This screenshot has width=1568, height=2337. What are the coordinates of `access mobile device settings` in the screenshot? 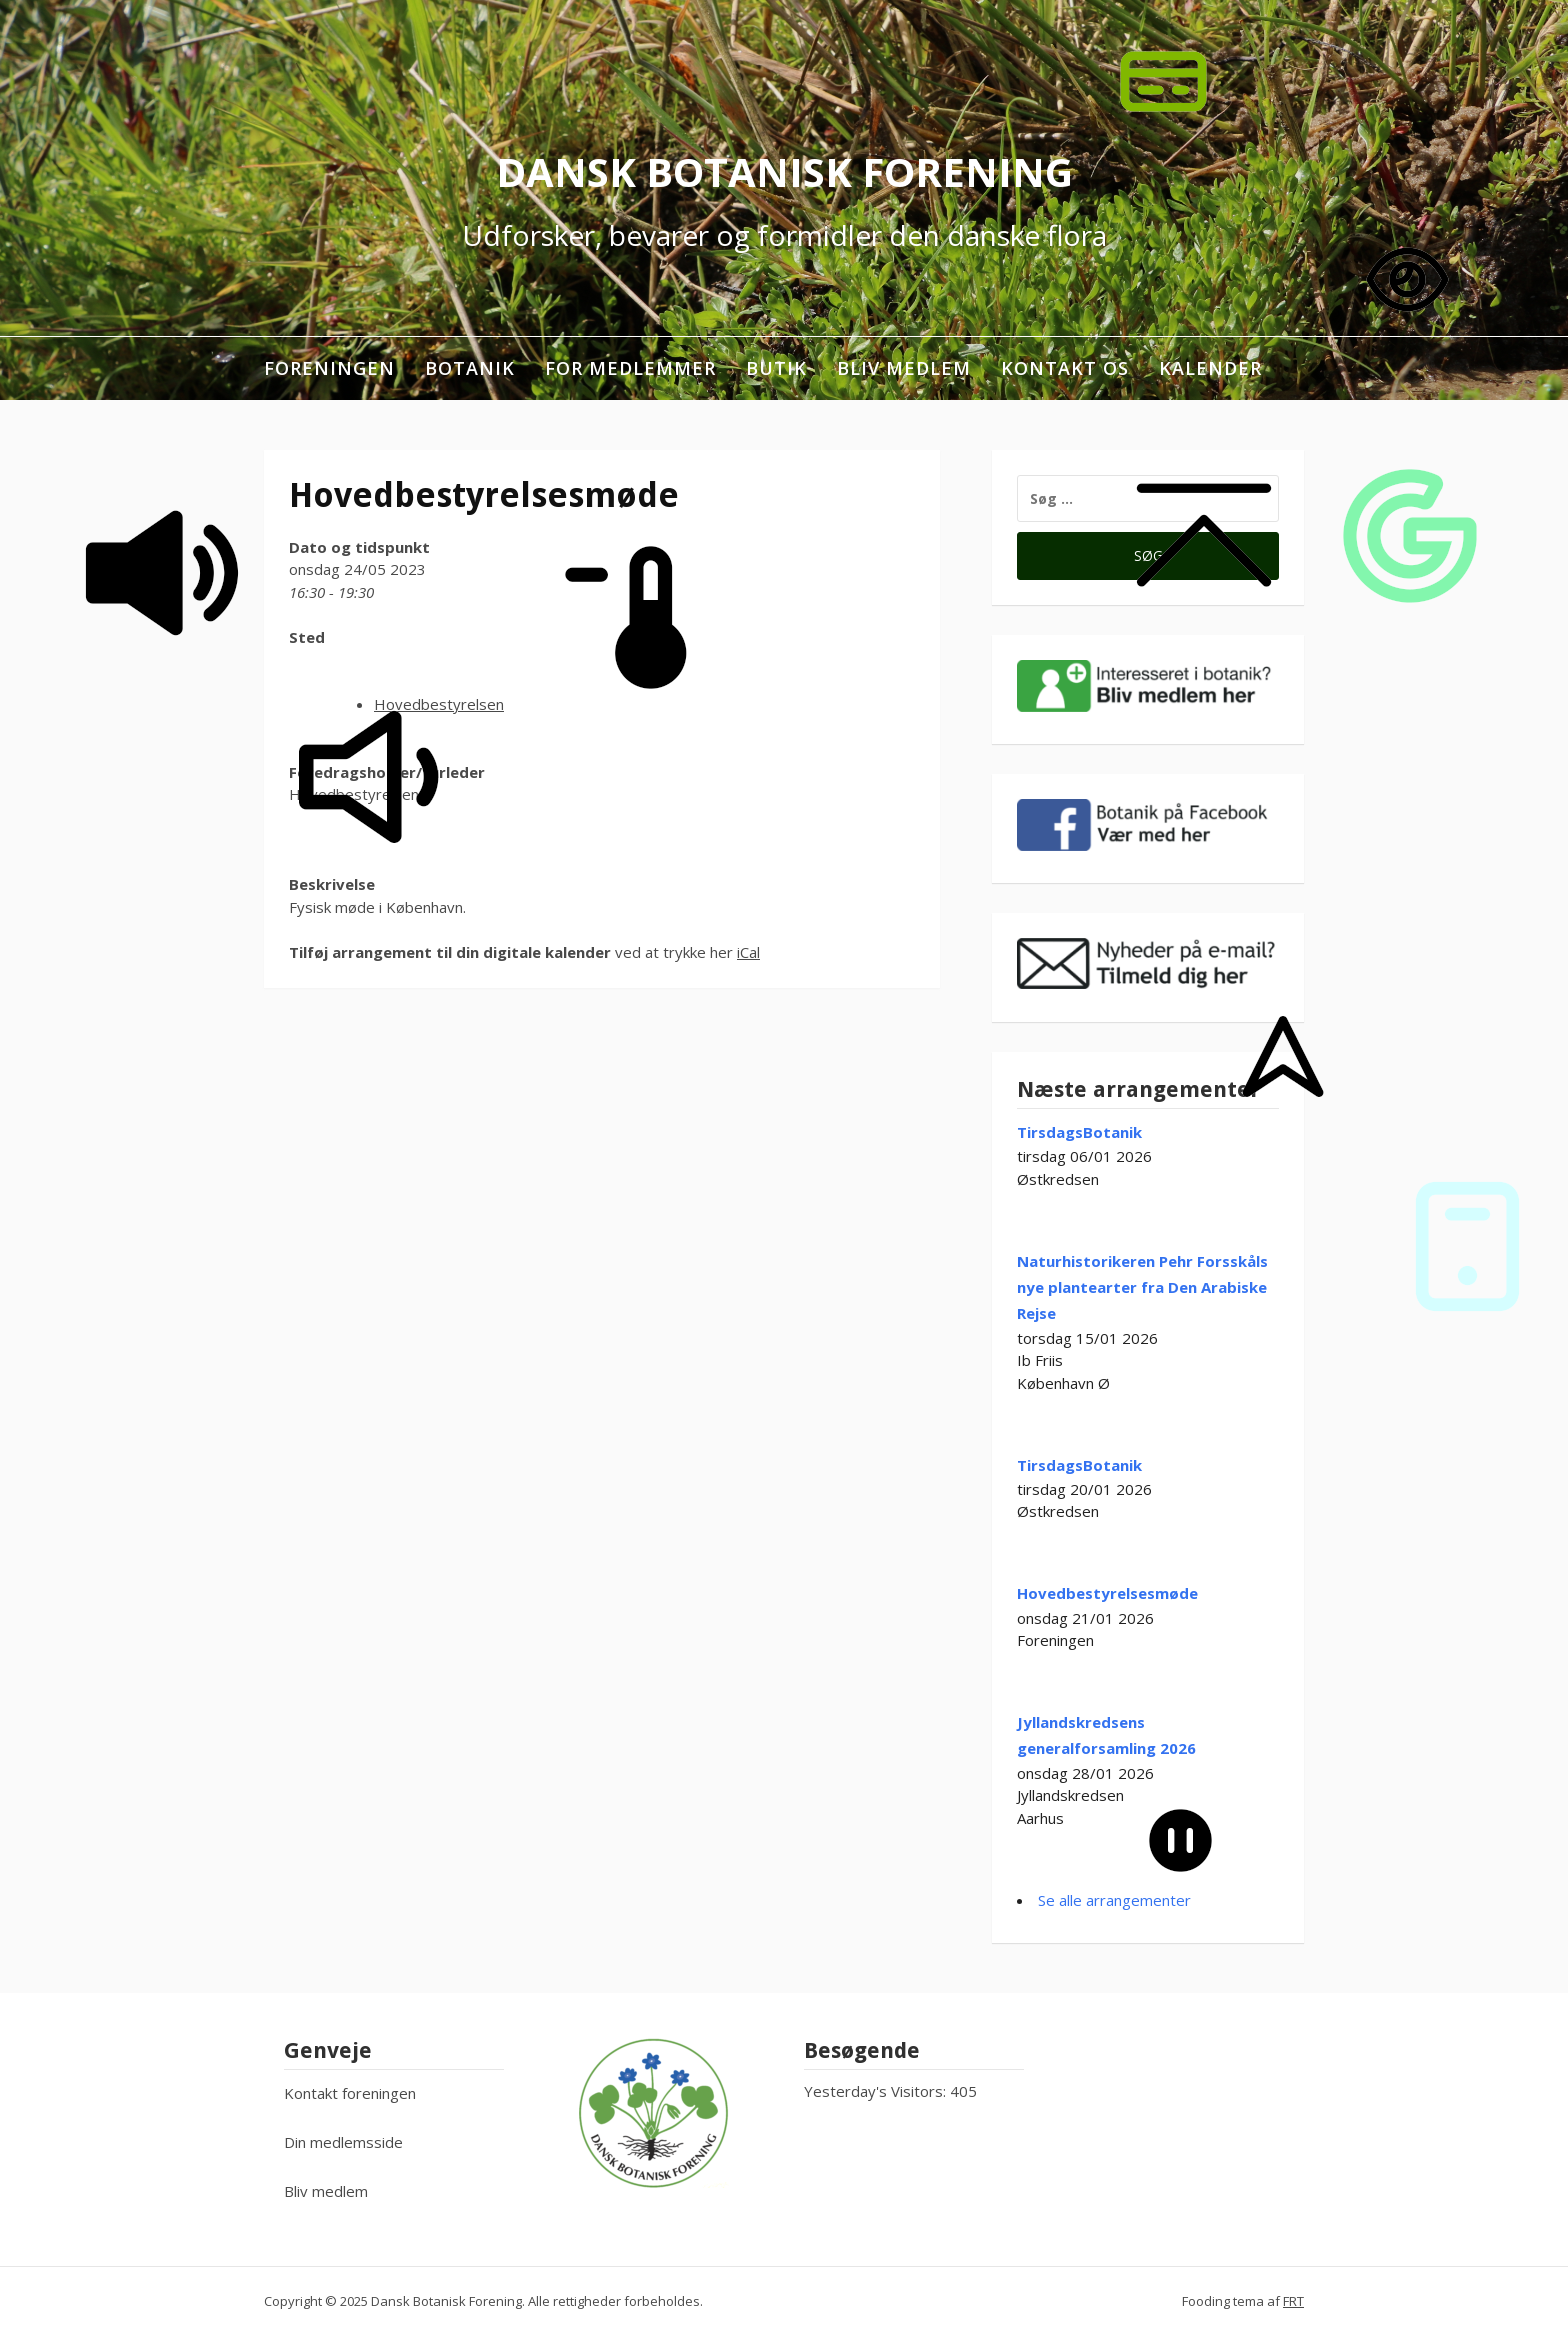 It's located at (1467, 1246).